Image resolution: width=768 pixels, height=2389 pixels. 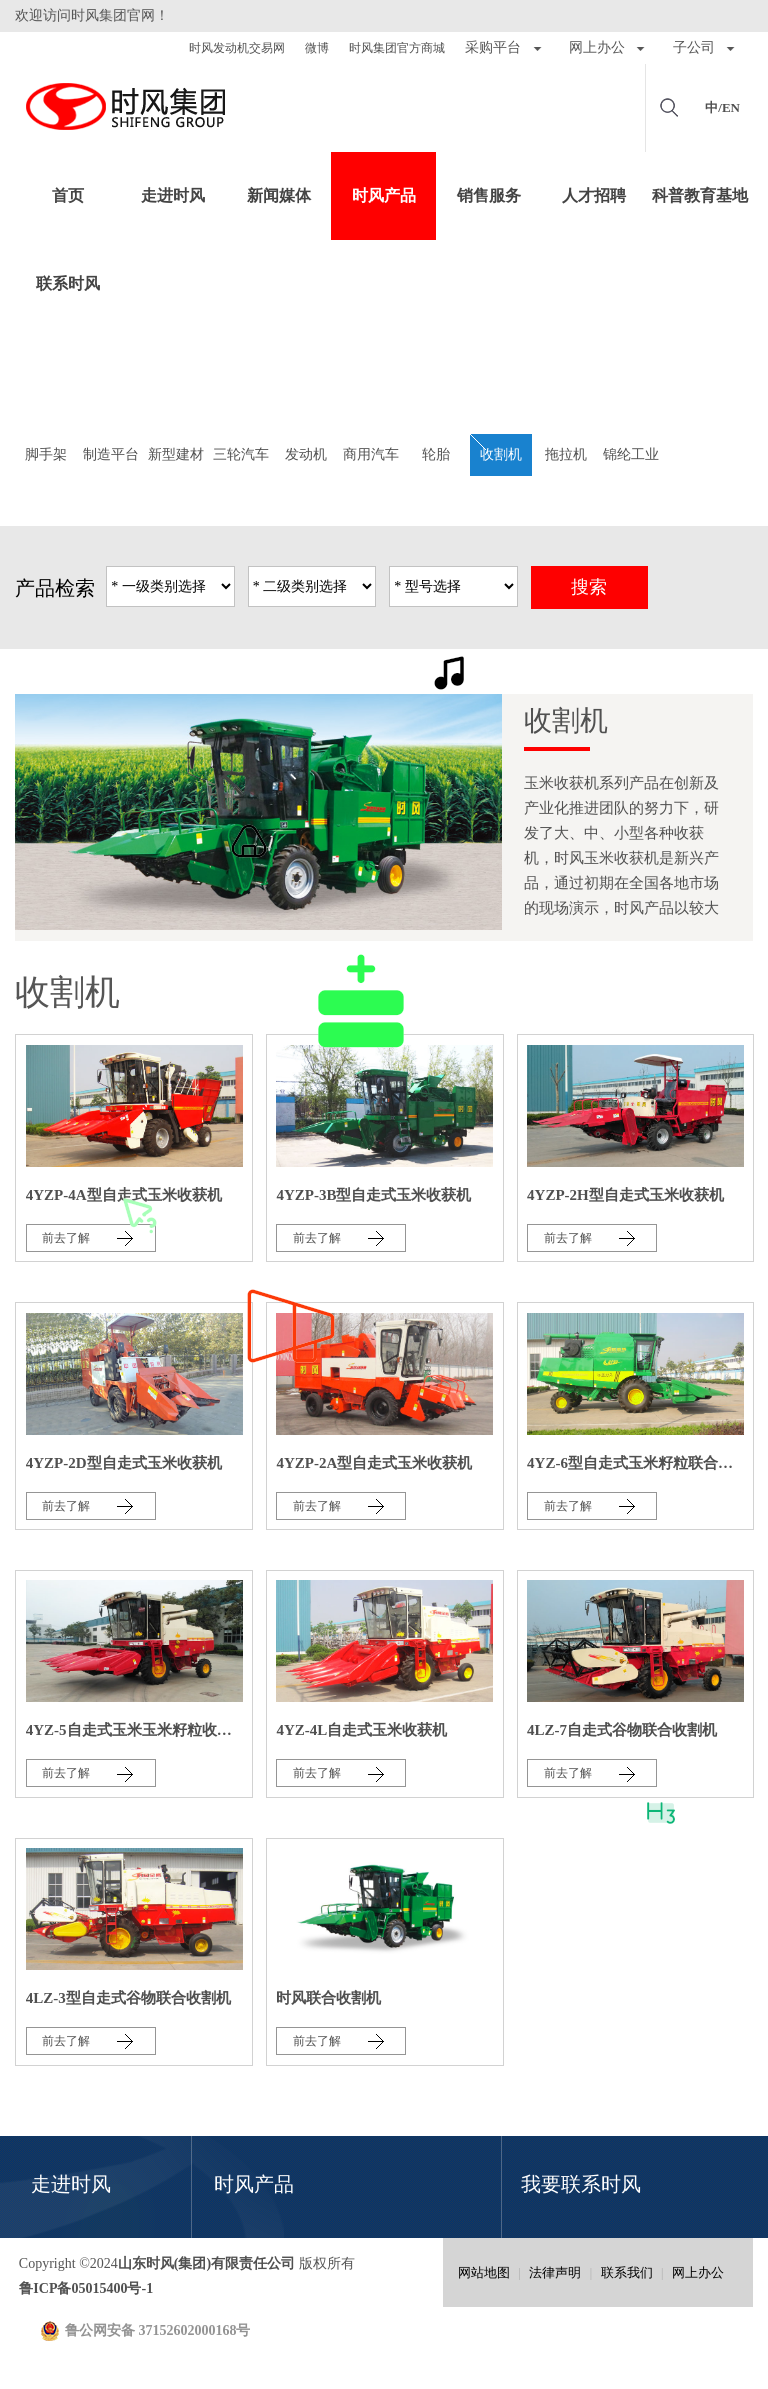 I want to click on format text as heading level 3, so click(x=659, y=1812).